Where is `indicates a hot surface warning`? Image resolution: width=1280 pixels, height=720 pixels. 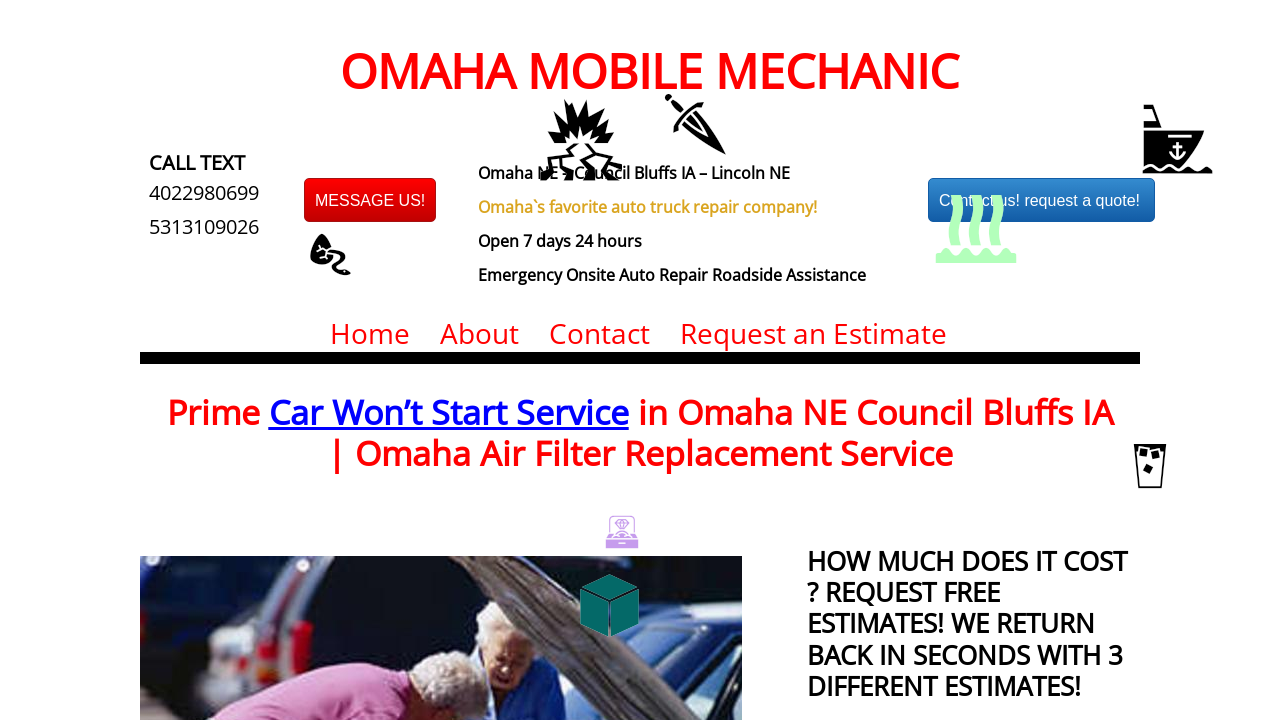
indicates a hot surface warning is located at coordinates (976, 229).